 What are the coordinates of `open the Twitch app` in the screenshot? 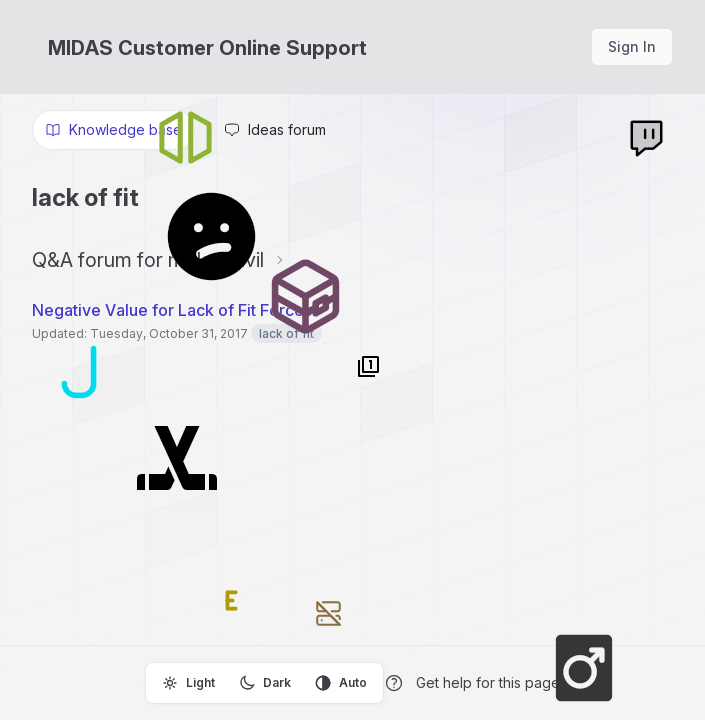 It's located at (646, 136).